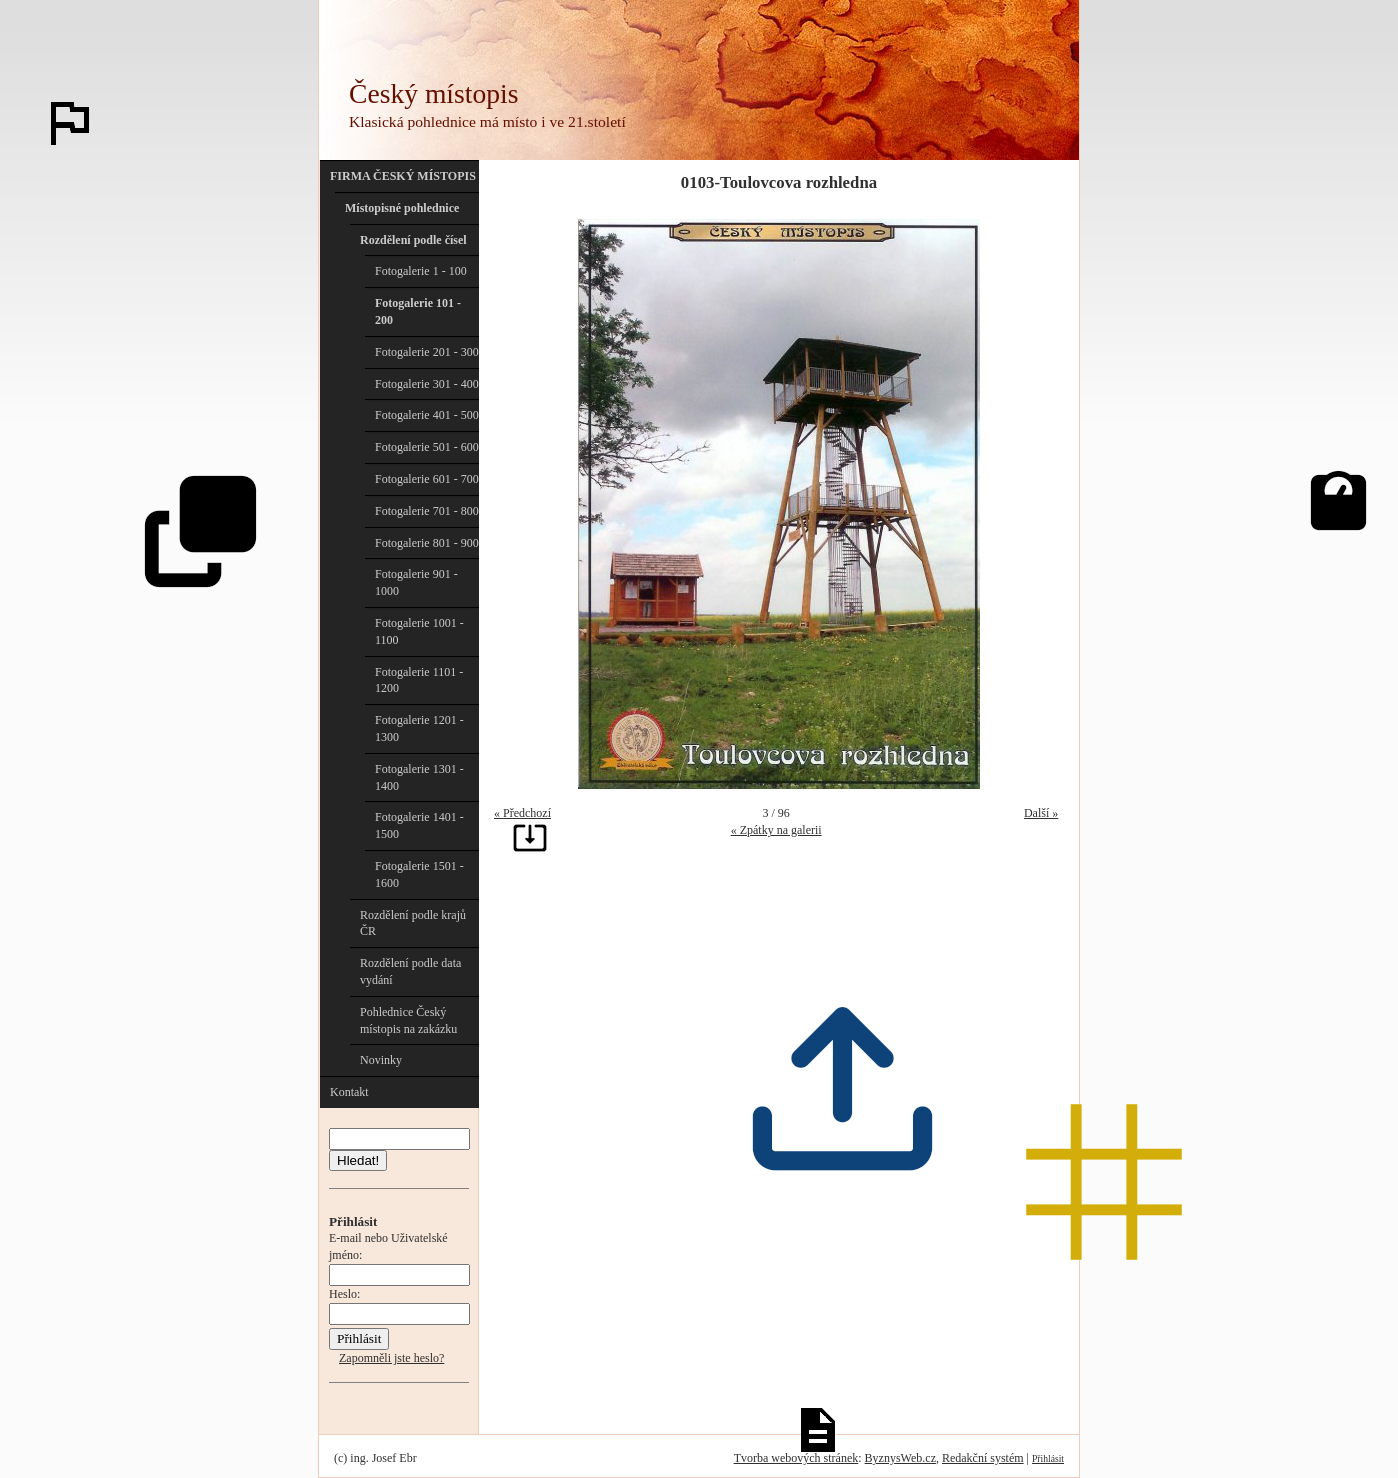 The width and height of the screenshot is (1398, 1478). Describe the element at coordinates (200, 531) in the screenshot. I see `duplicate or copy an item` at that location.